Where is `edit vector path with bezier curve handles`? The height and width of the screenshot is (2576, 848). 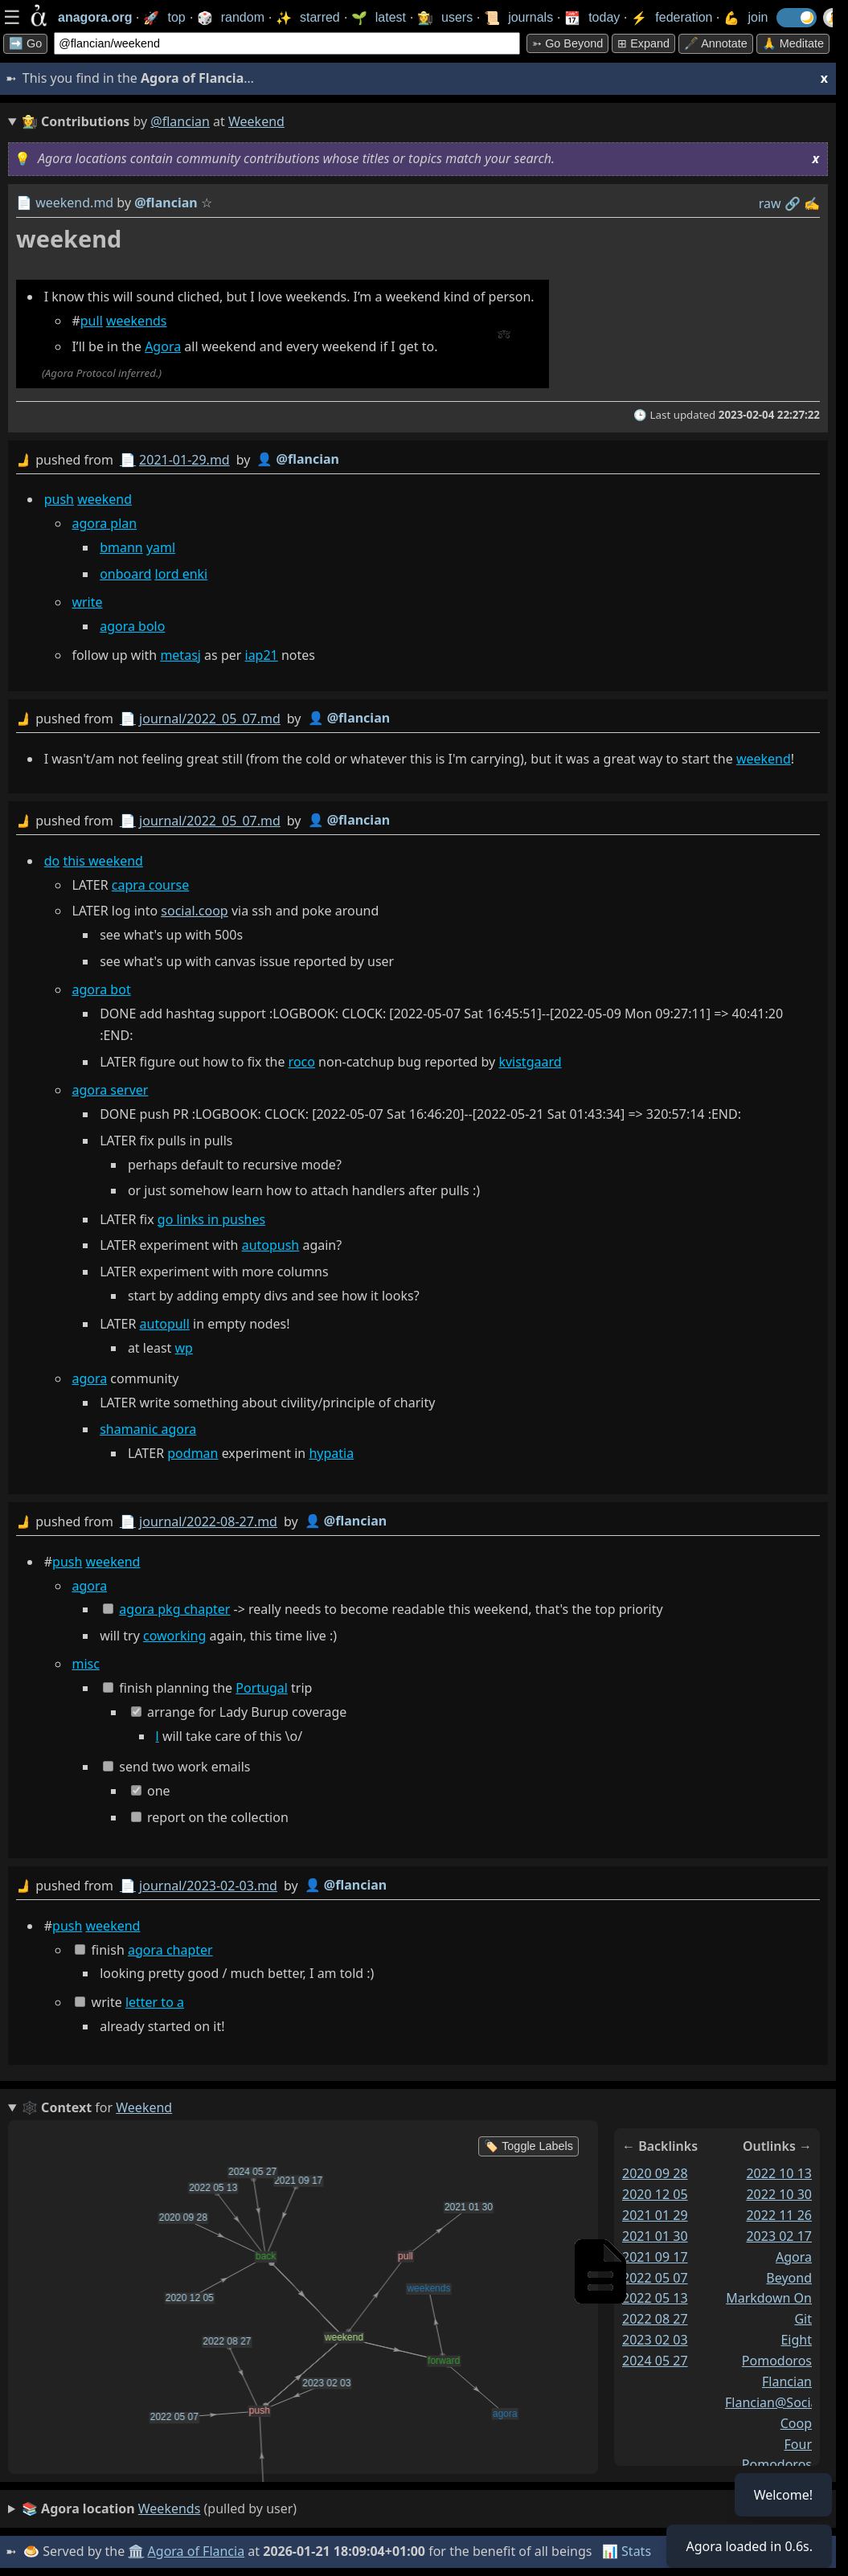 edit vector path with bezier curve handles is located at coordinates (504, 334).